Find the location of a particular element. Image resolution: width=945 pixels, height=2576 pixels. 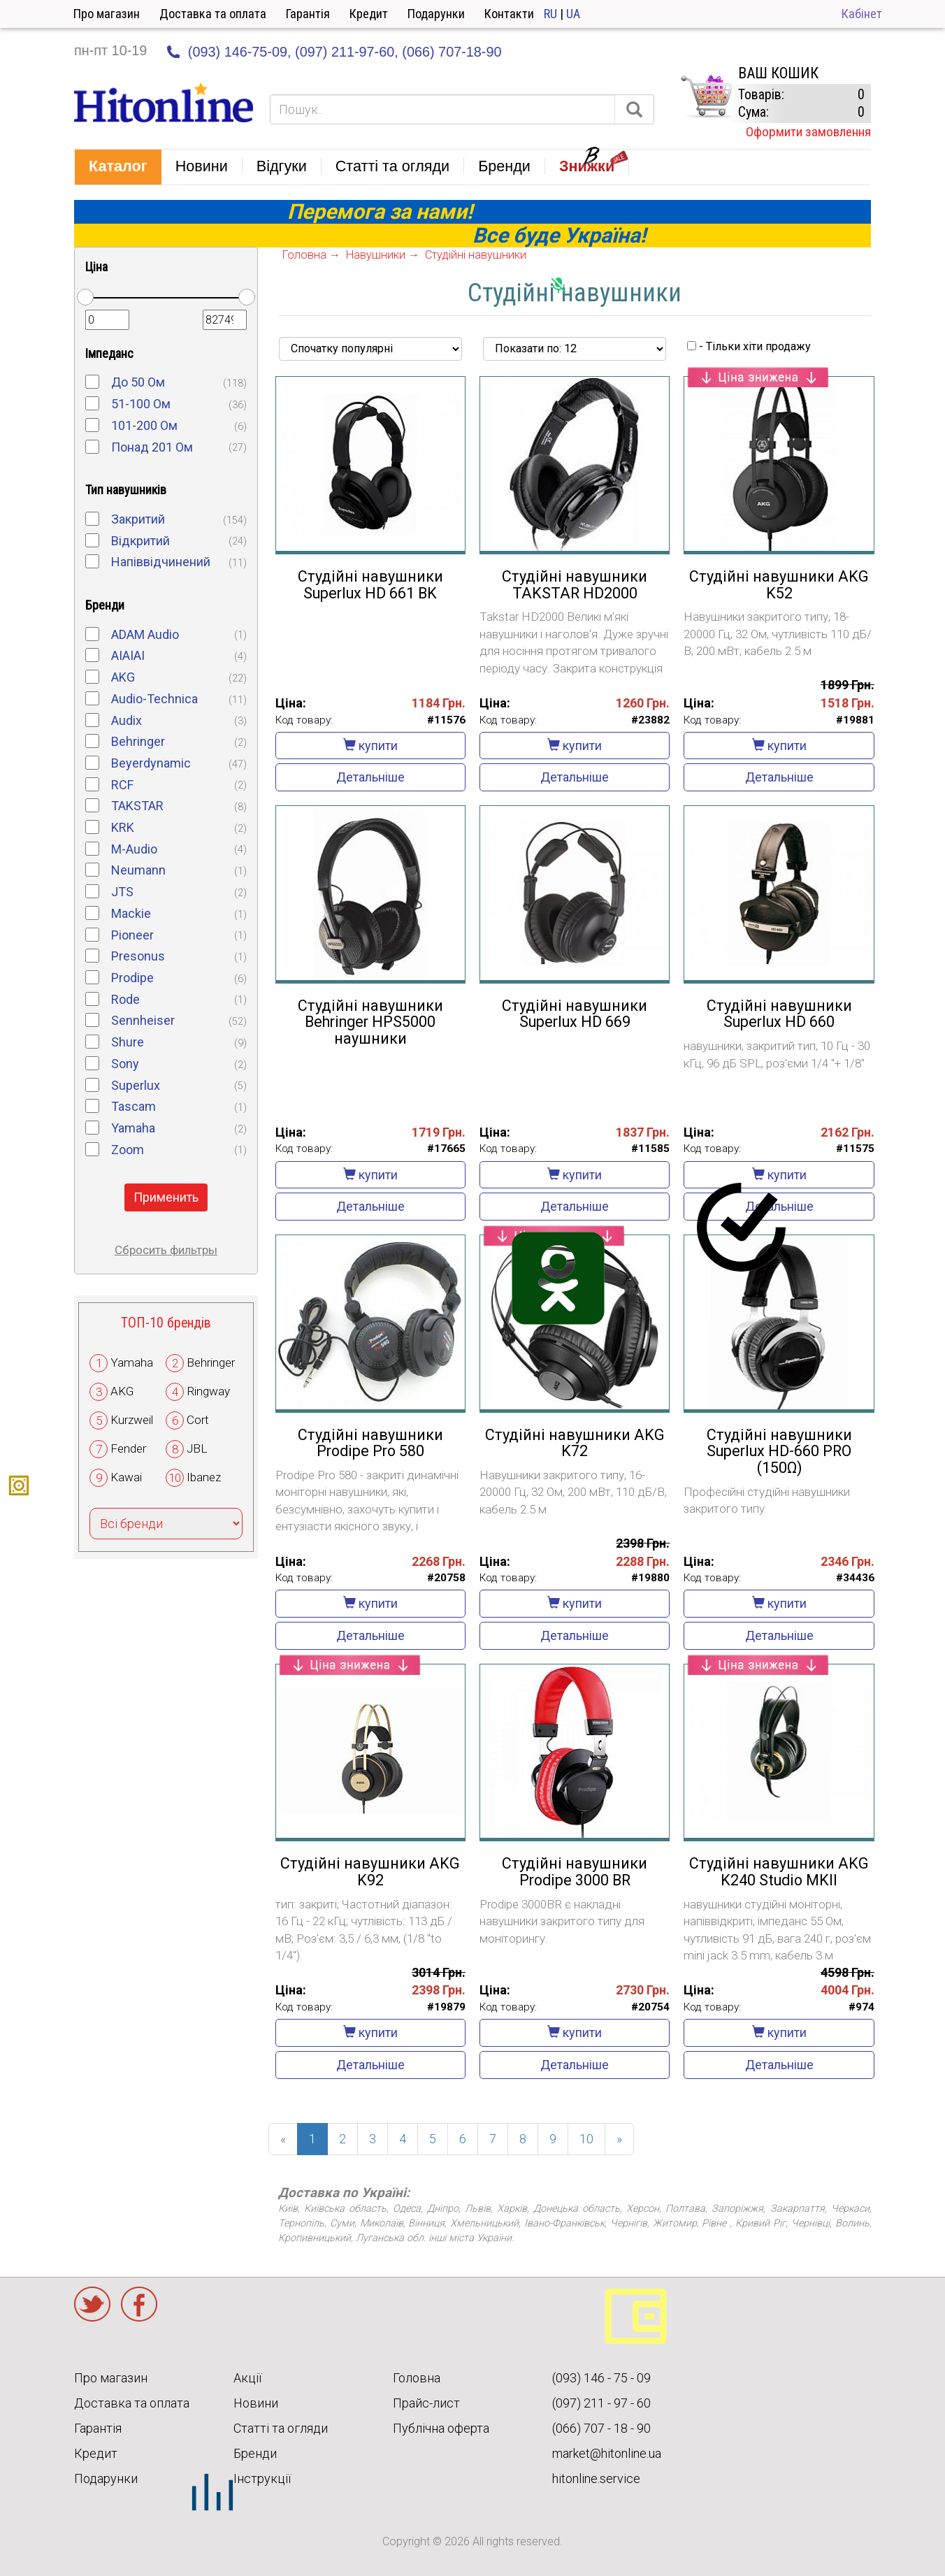

audio speaker or sound output device is located at coordinates (19, 1485).